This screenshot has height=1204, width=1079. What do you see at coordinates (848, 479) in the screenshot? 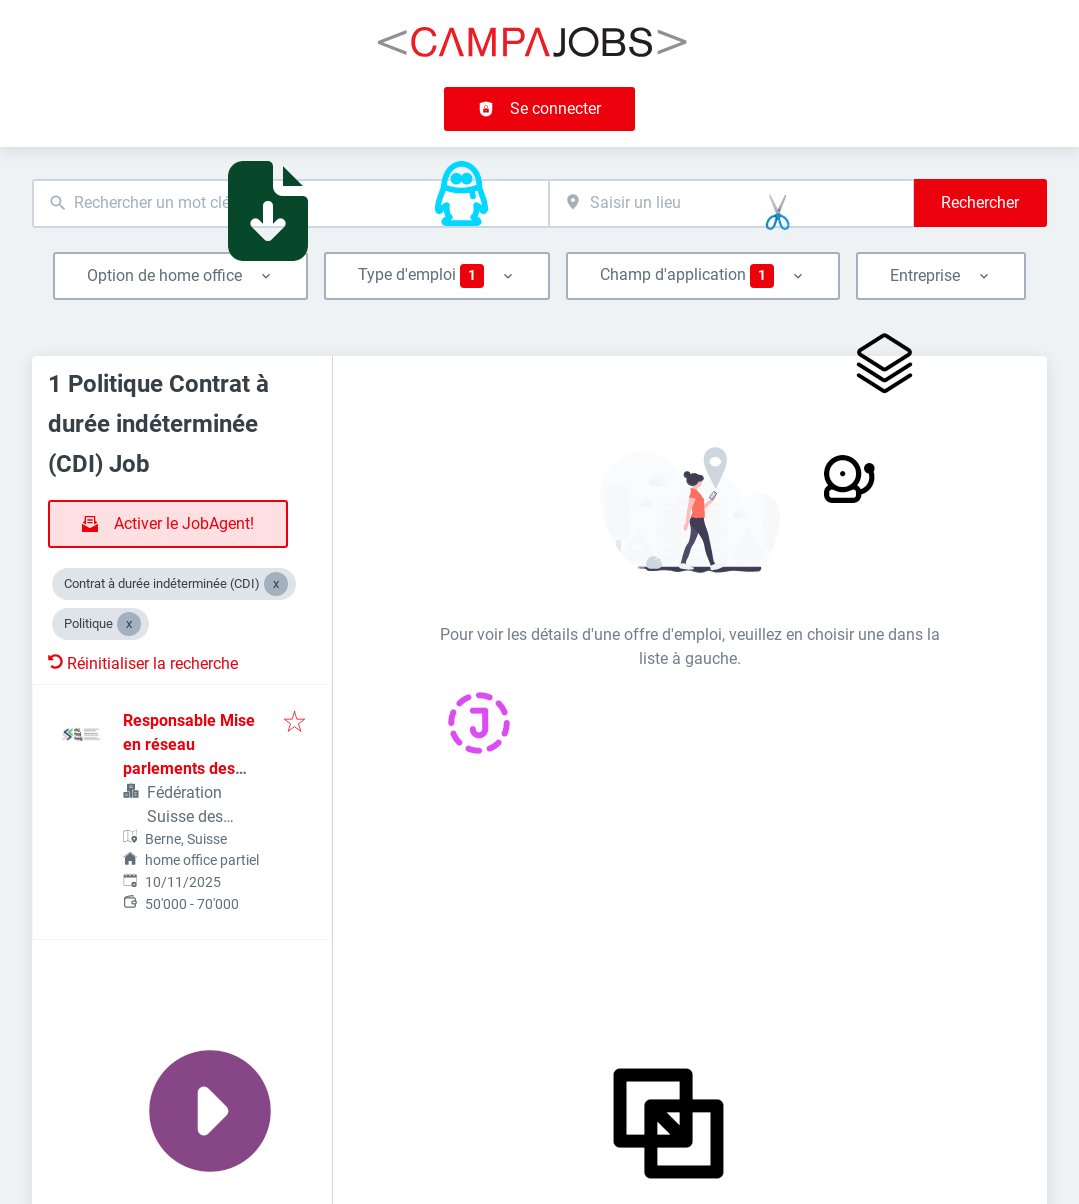
I see `school bell or class alarm notification` at bounding box center [848, 479].